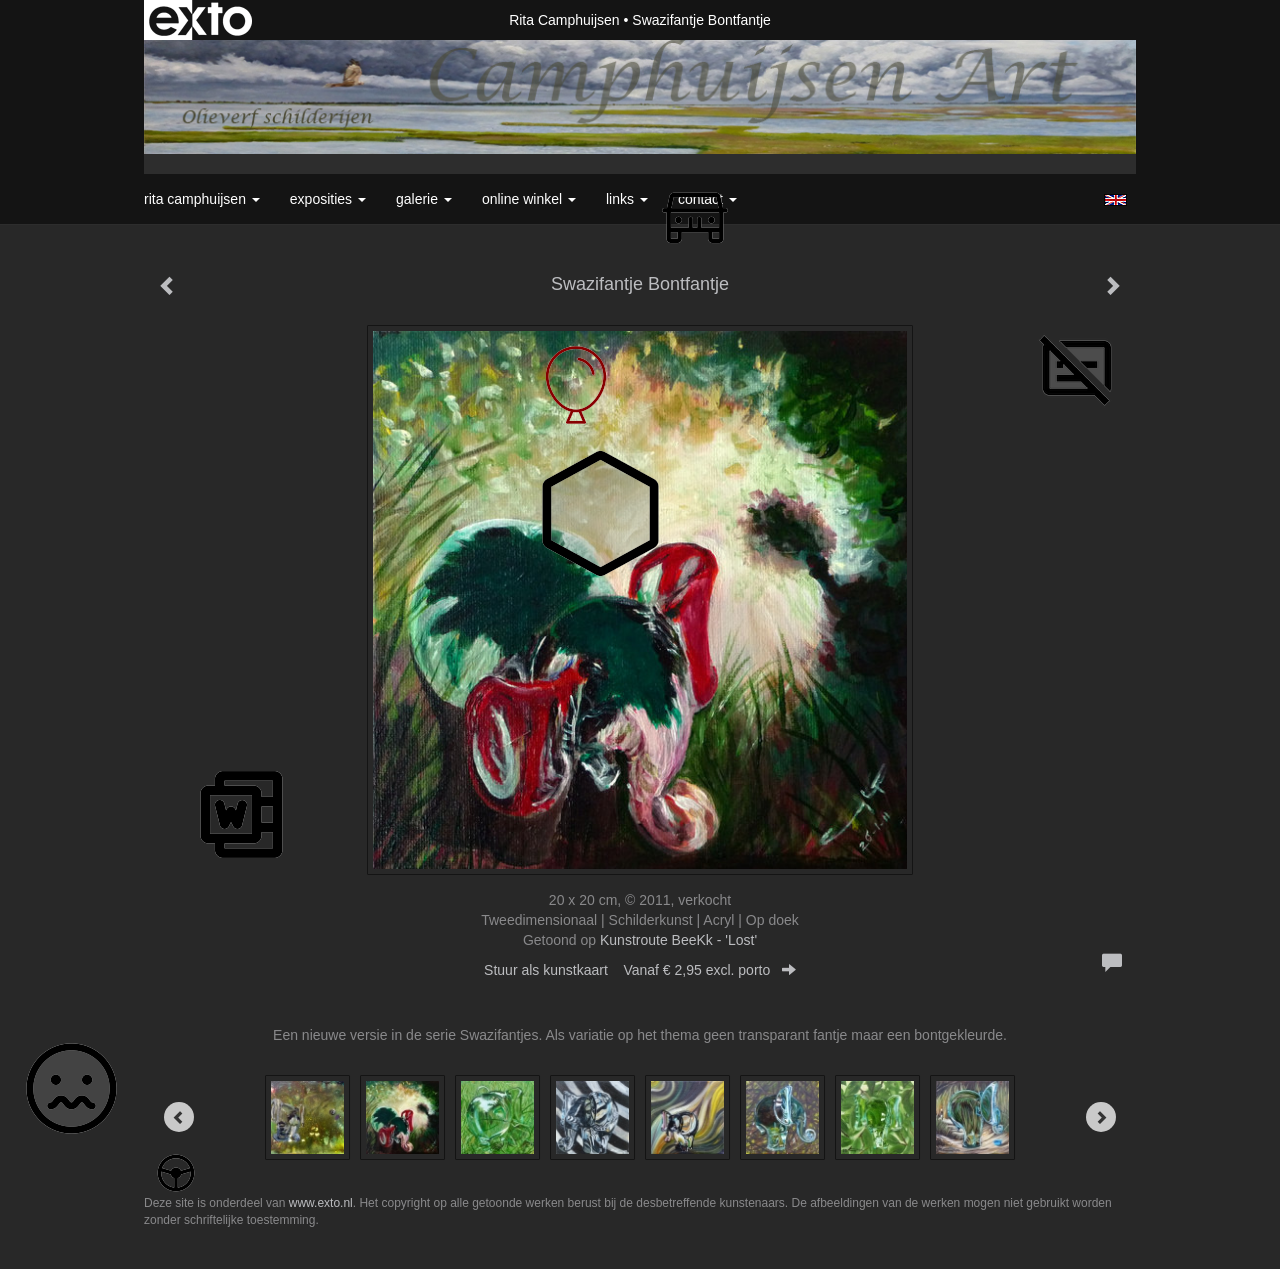 This screenshot has height=1269, width=1280. I want to click on indicates a celebration or birthday event, so click(576, 385).